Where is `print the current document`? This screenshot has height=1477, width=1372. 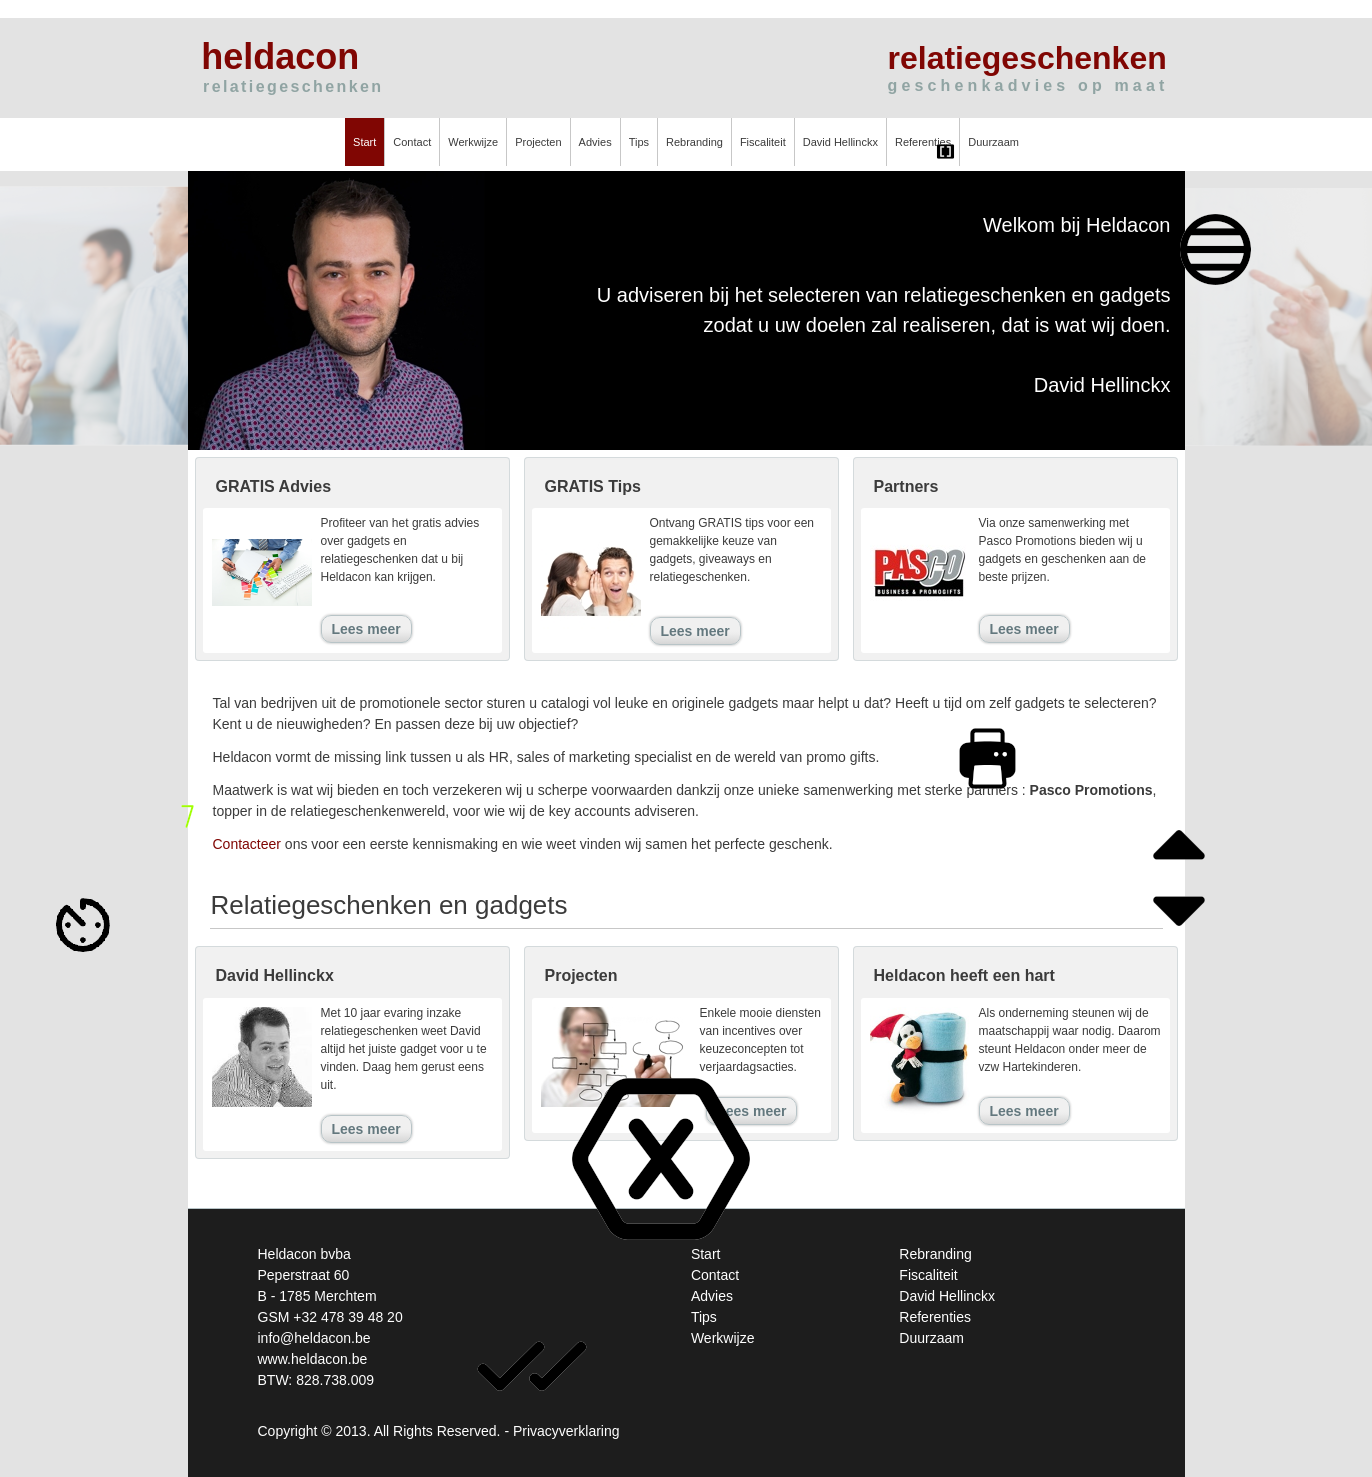
print the current document is located at coordinates (987, 758).